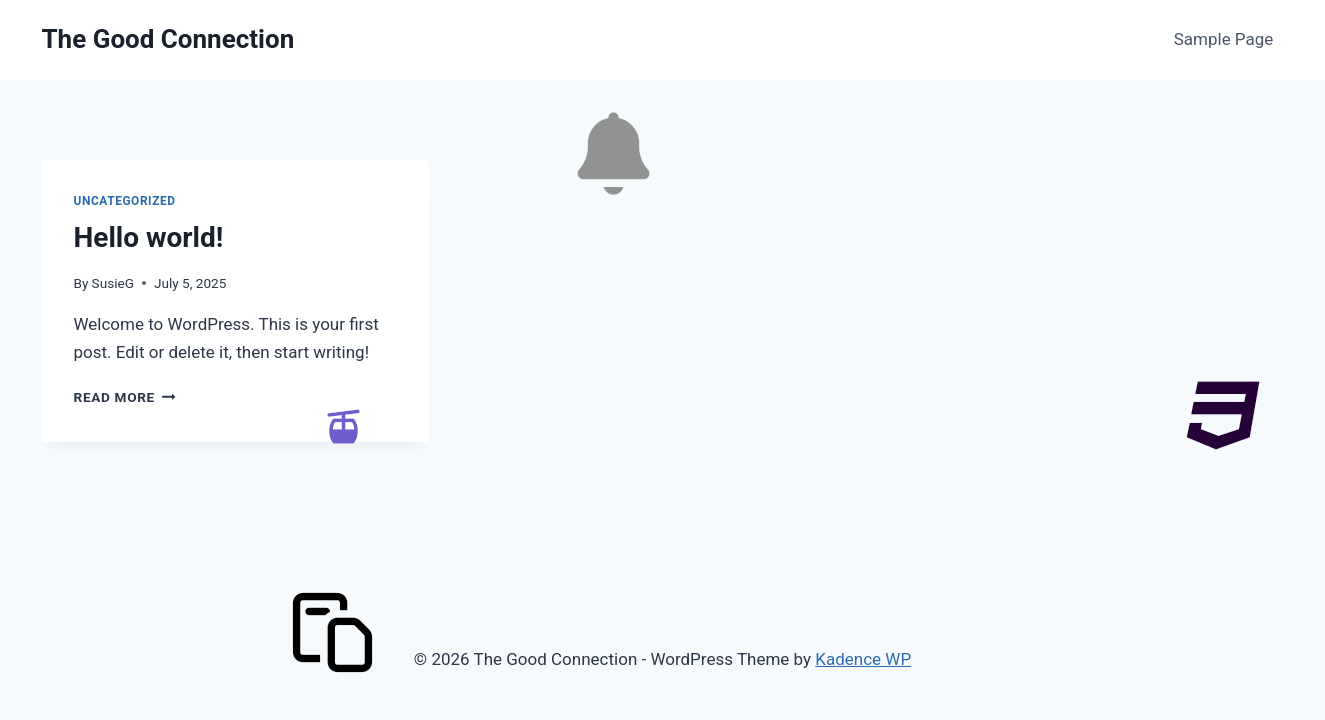 Image resolution: width=1325 pixels, height=720 pixels. What do you see at coordinates (343, 427) in the screenshot?
I see `access ski lift or cable car information` at bounding box center [343, 427].